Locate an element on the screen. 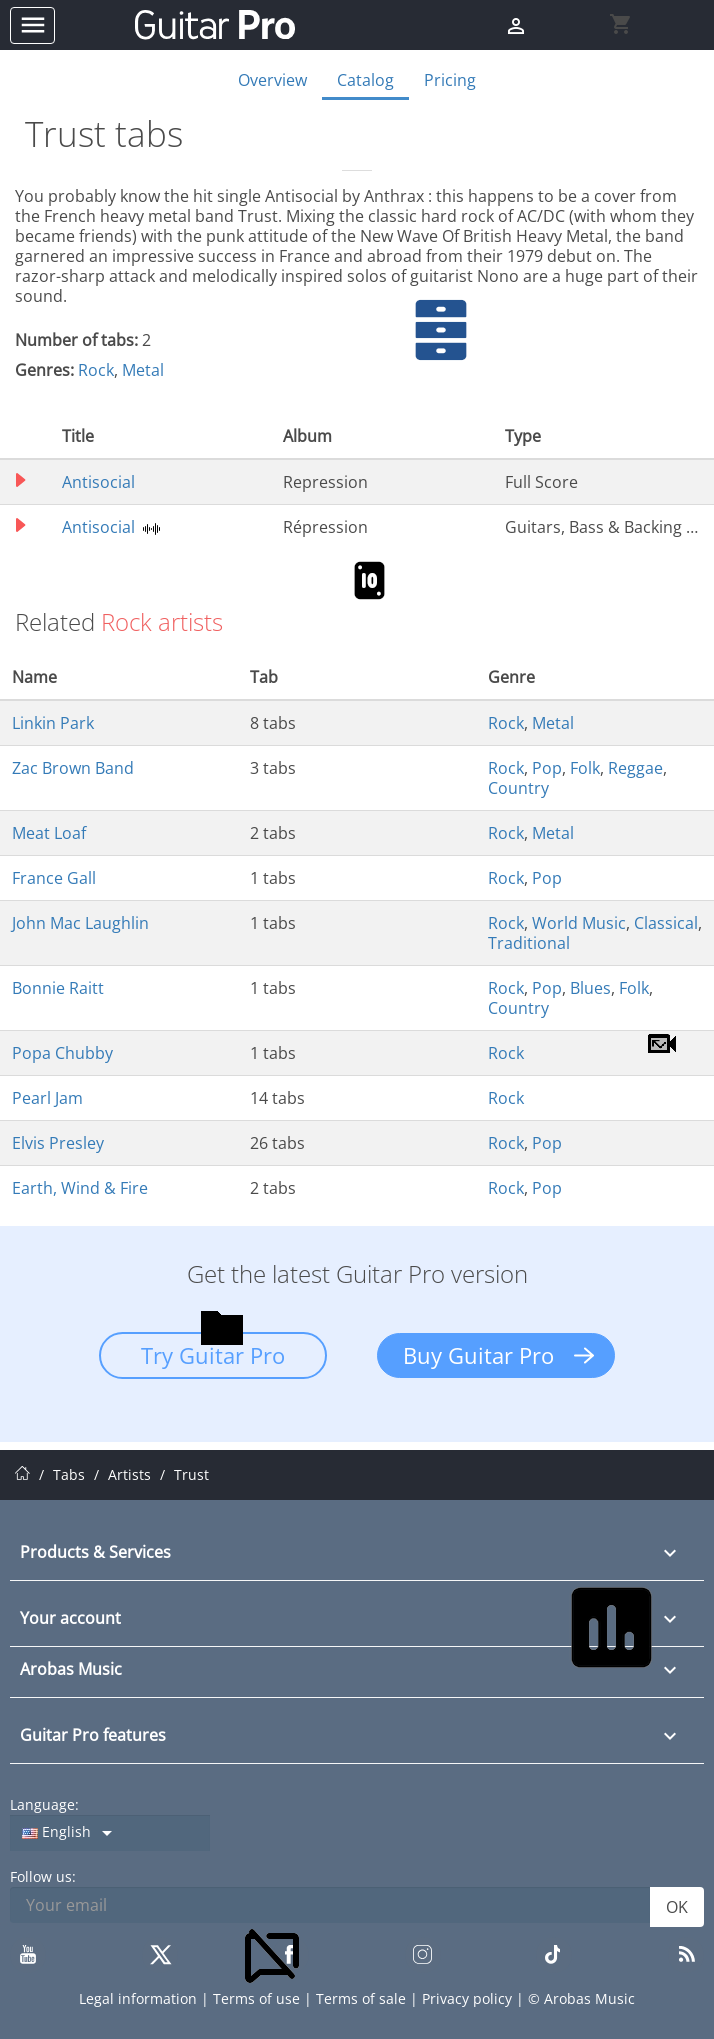 This screenshot has height=2039, width=714. indicates a missed video call is located at coordinates (662, 1044).